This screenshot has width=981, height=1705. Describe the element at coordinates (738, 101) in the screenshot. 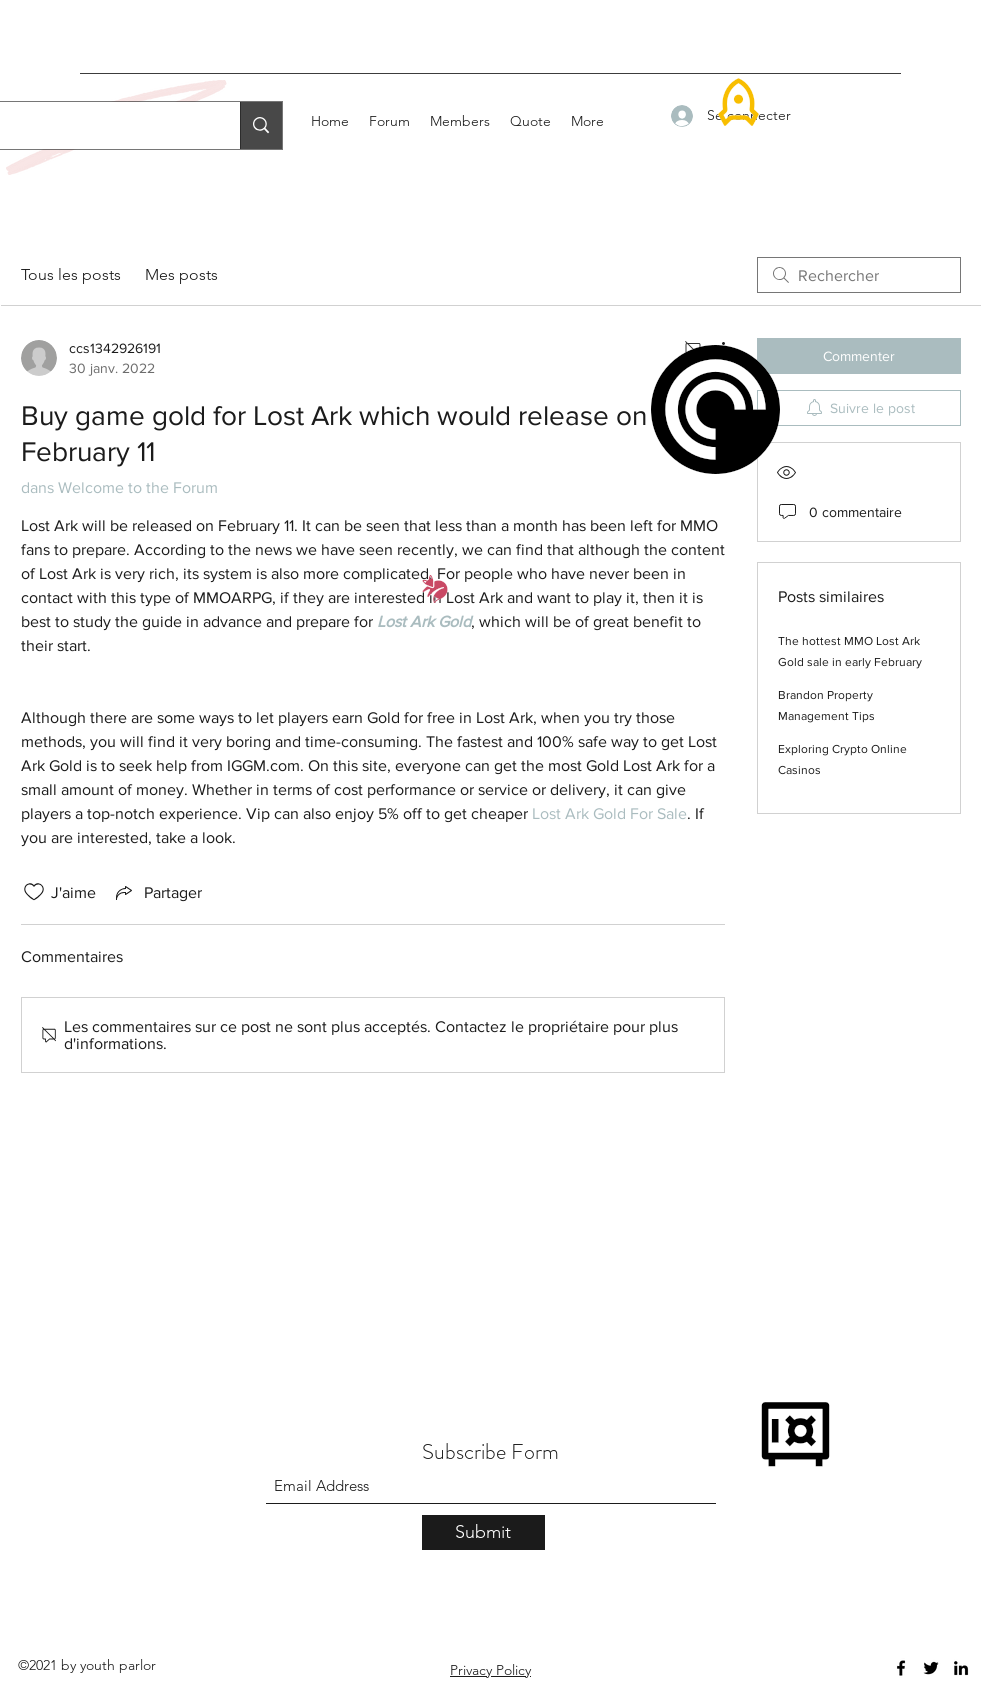

I see `launch or deploy an application` at that location.